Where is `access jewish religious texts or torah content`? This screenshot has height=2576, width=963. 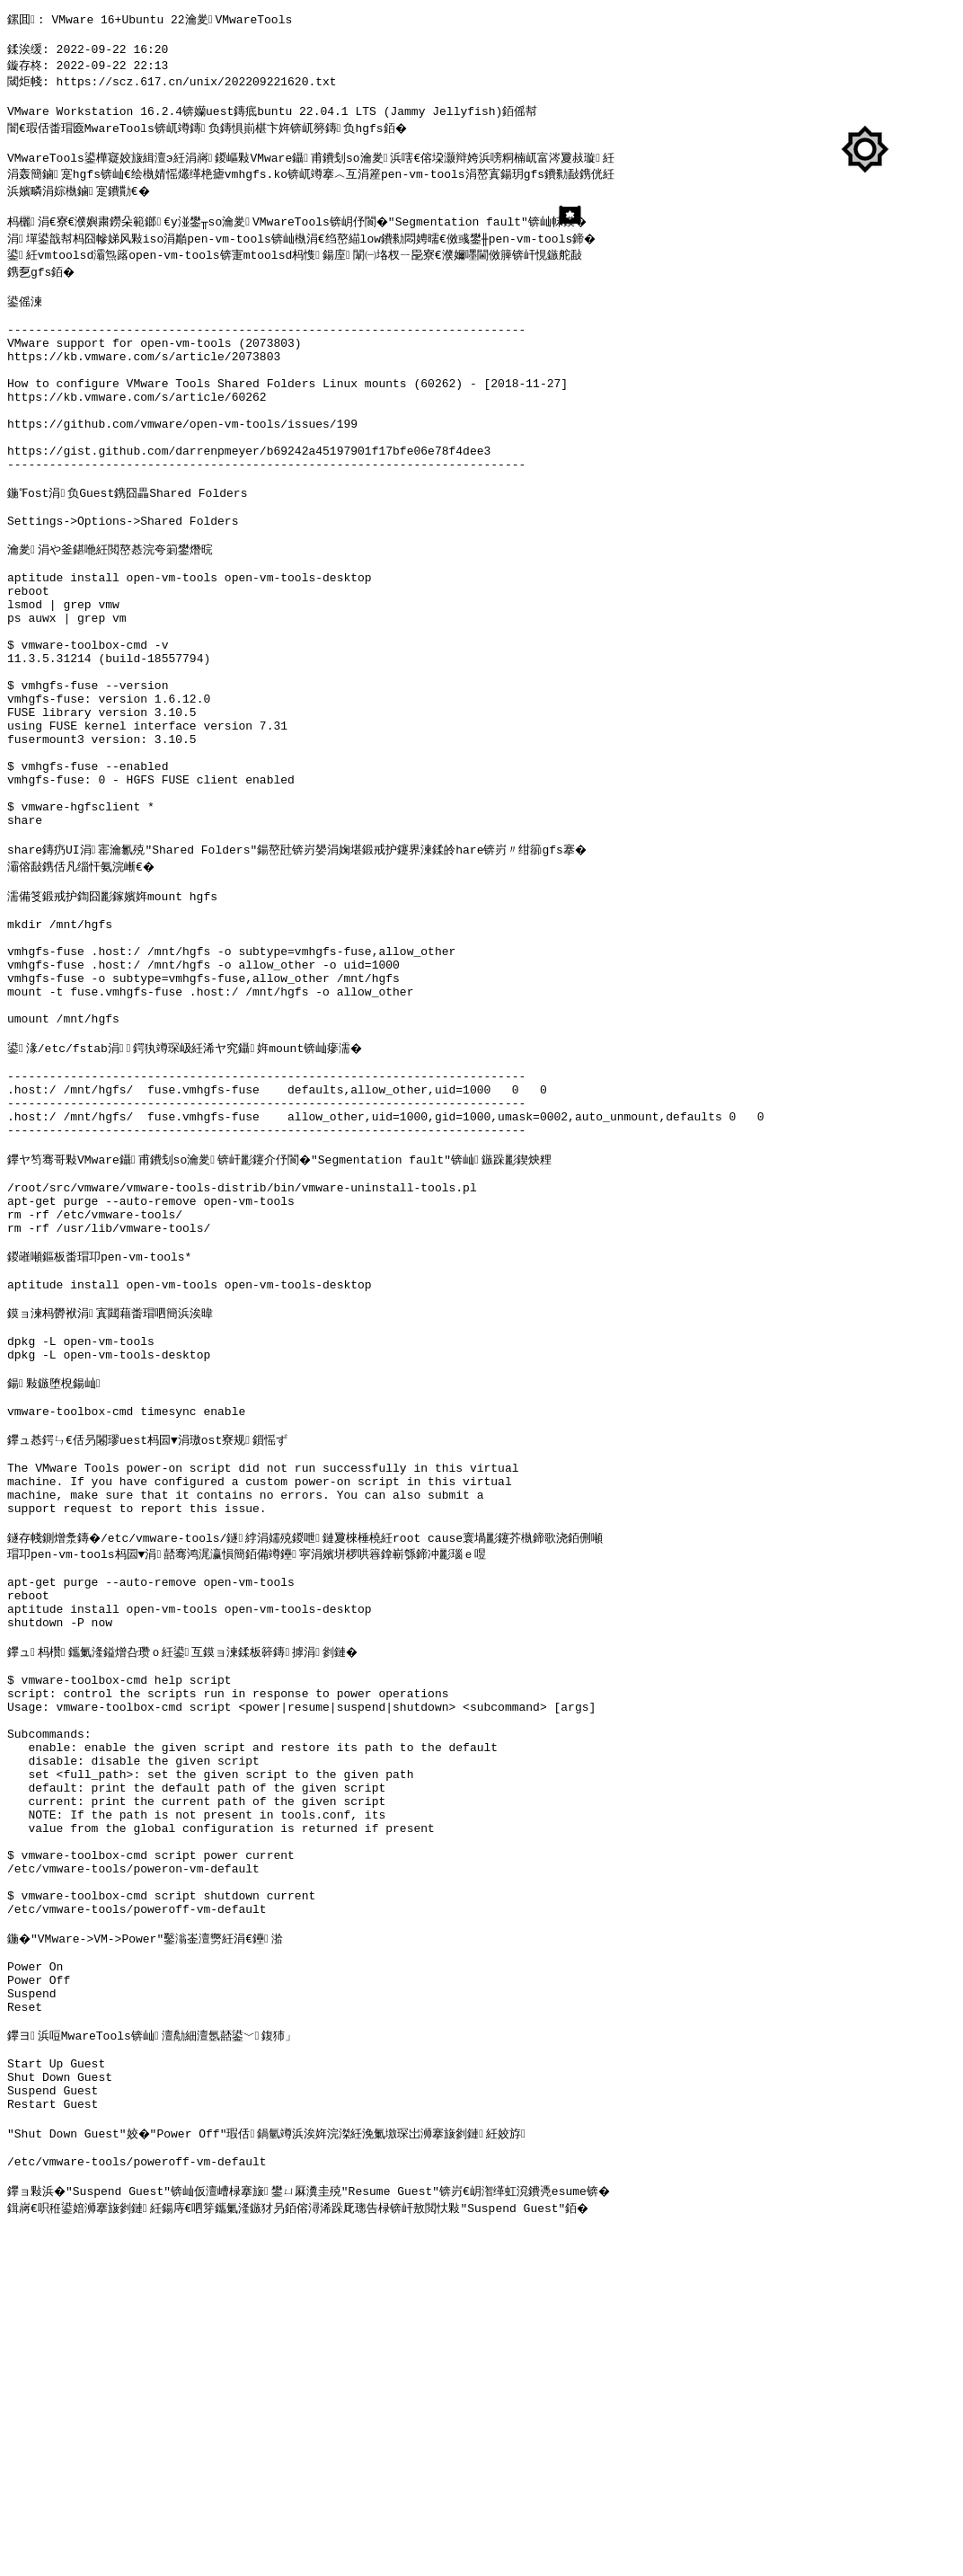 access jewish religious texts or torah content is located at coordinates (570, 215).